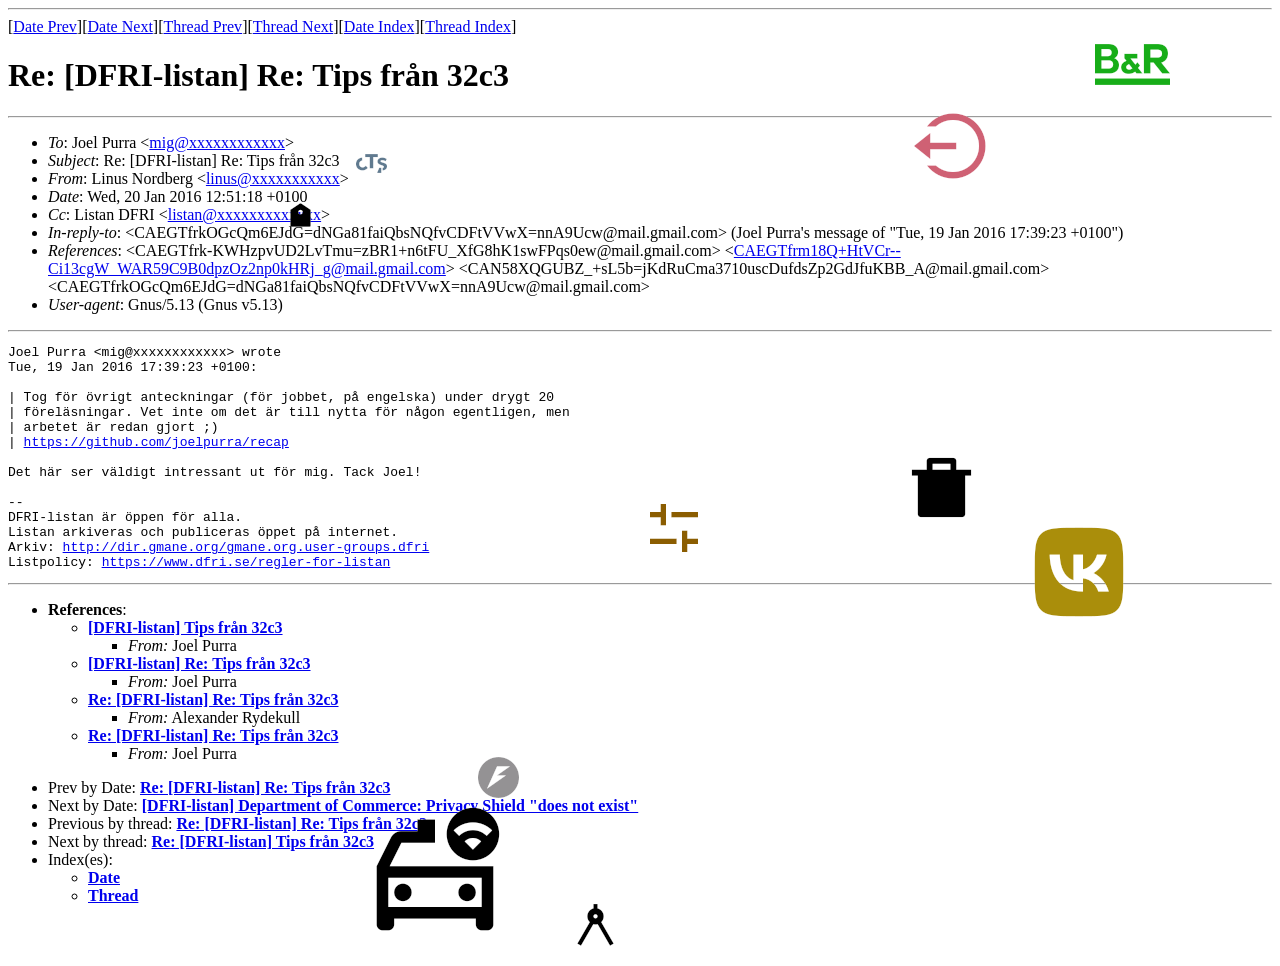 This screenshot has height=966, width=1280. What do you see at coordinates (371, 163) in the screenshot?
I see `CTS corporation logo` at bounding box center [371, 163].